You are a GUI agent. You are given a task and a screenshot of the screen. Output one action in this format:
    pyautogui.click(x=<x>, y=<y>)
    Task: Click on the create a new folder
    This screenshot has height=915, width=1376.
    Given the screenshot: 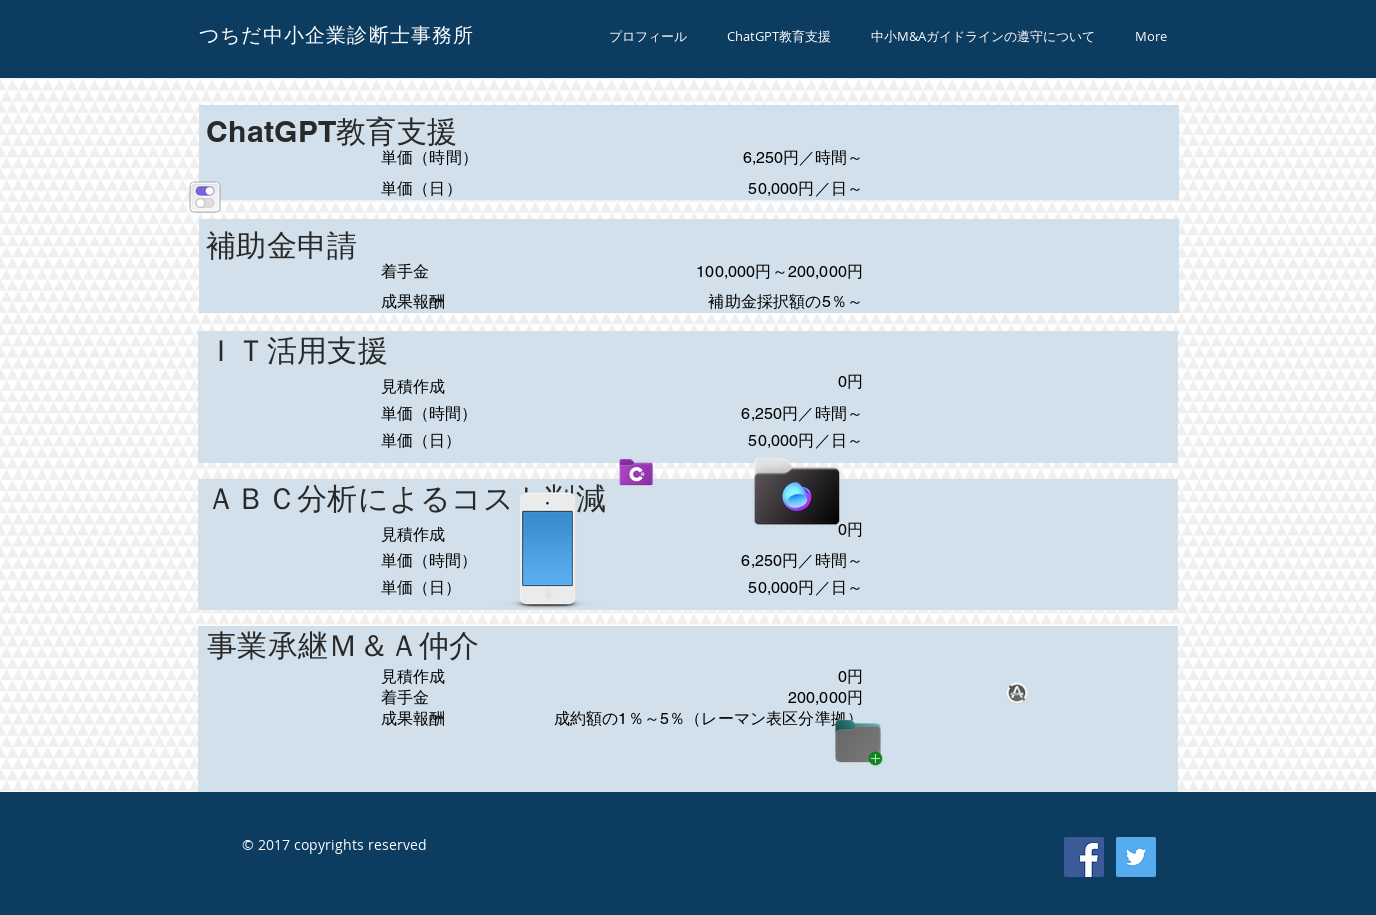 What is the action you would take?
    pyautogui.click(x=858, y=741)
    